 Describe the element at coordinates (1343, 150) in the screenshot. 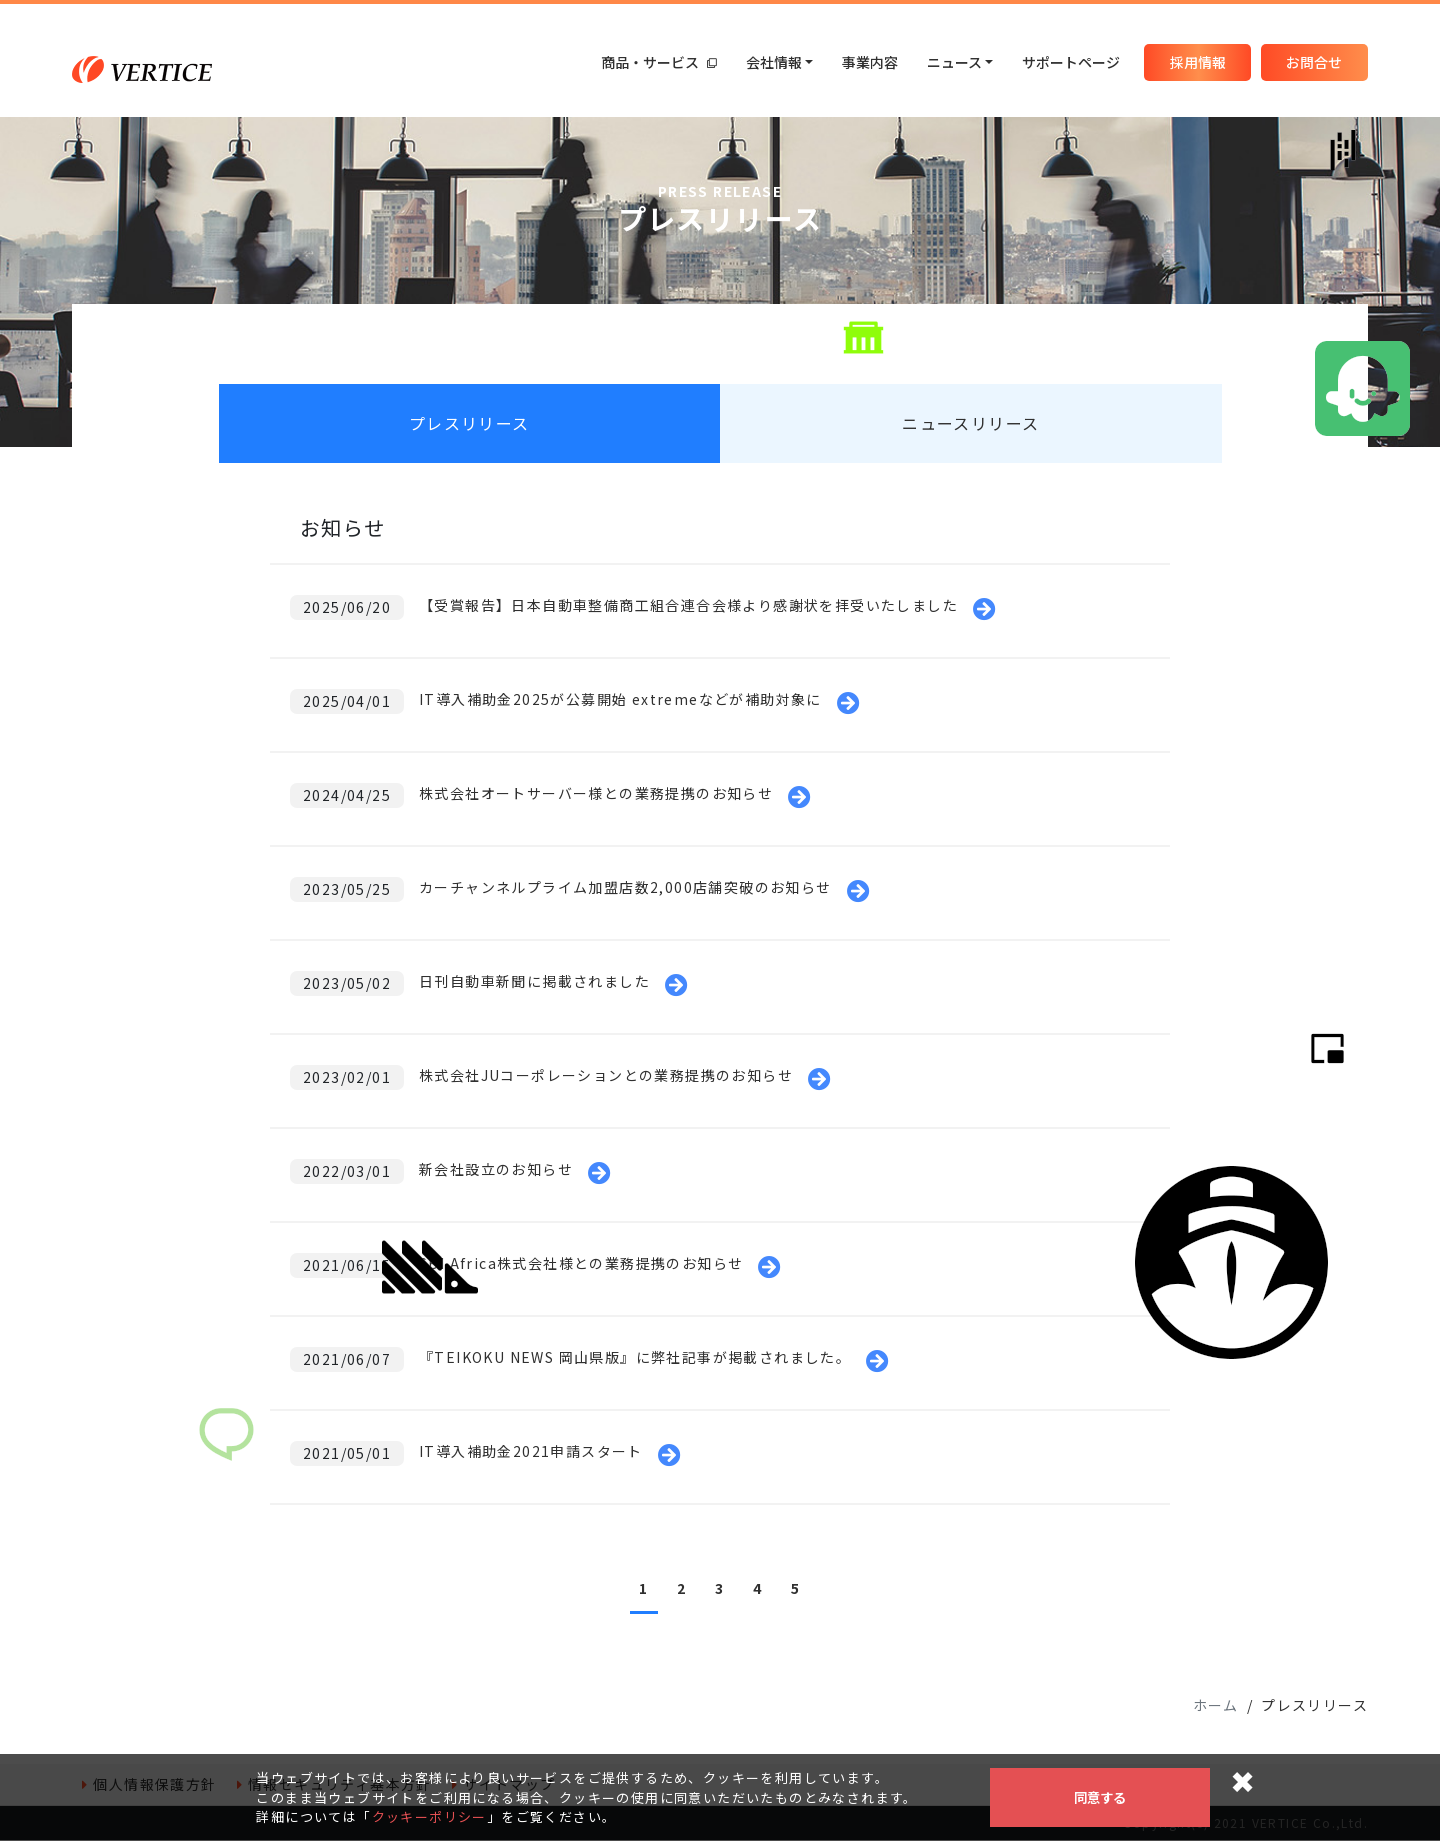

I see `pandas Python data analysis library logo` at that location.